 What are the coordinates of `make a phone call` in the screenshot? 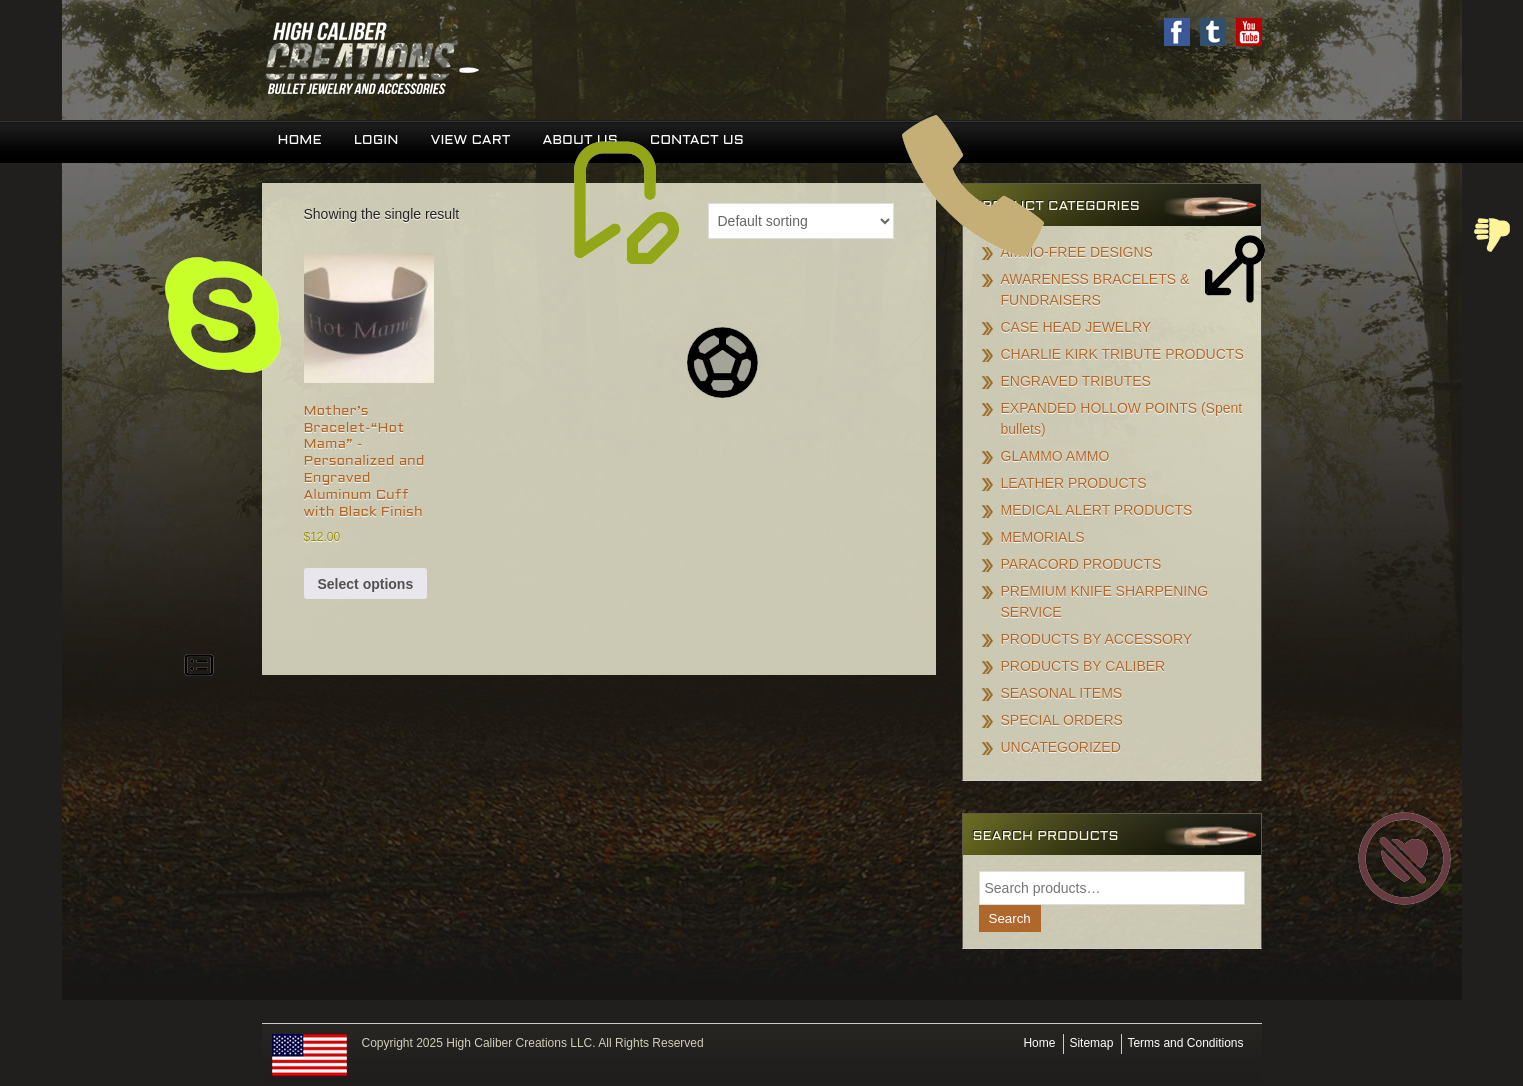 It's located at (973, 186).